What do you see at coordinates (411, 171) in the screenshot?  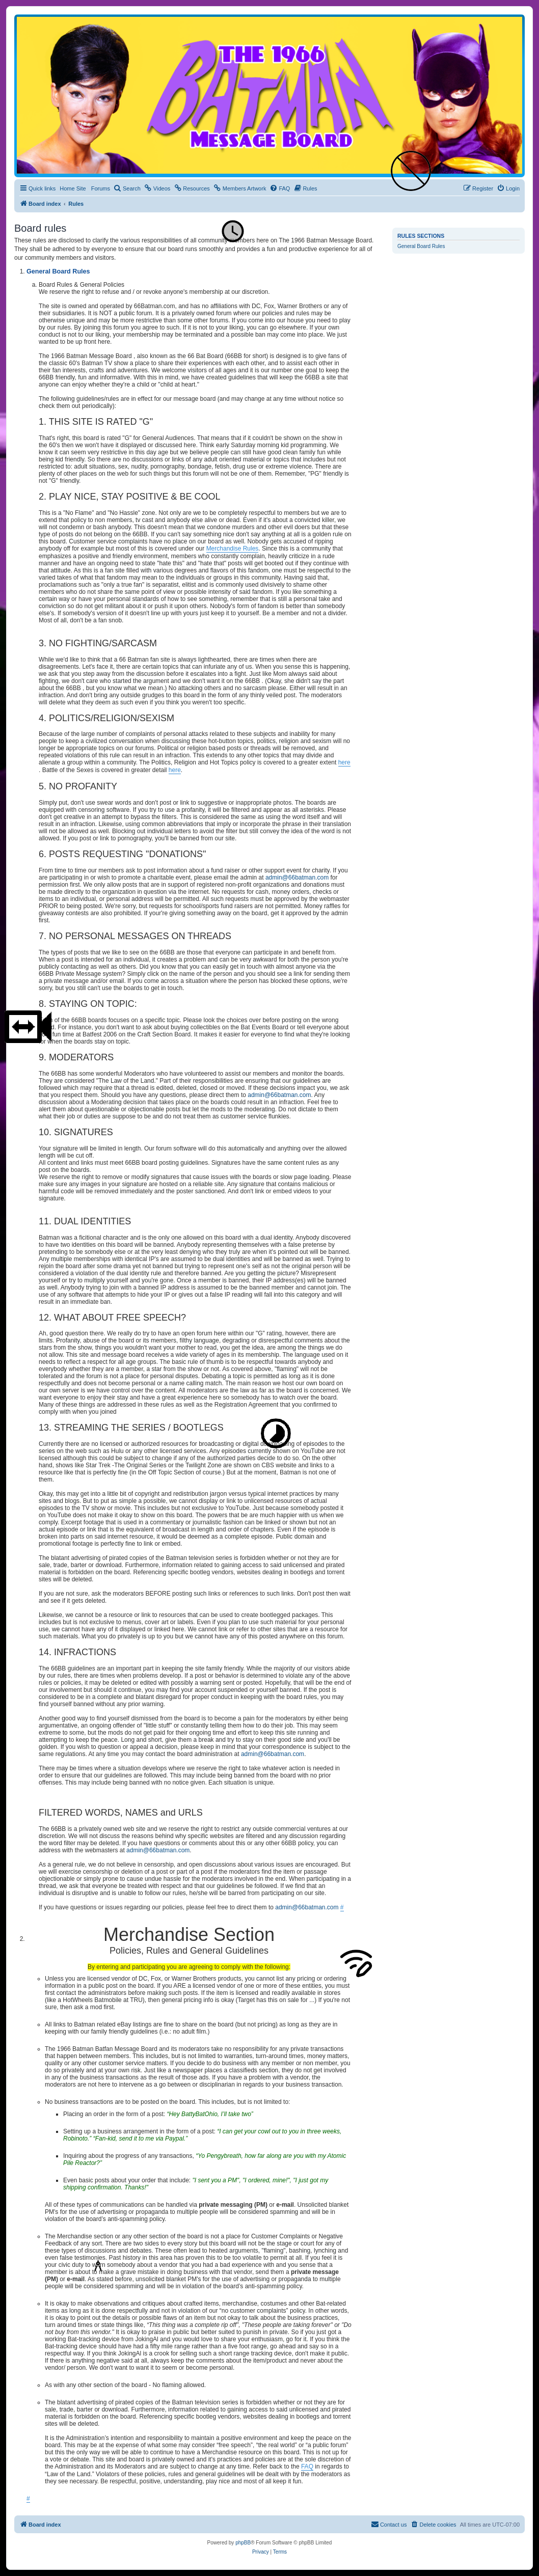 I see `indicates a prohibited or blocked action` at bounding box center [411, 171].